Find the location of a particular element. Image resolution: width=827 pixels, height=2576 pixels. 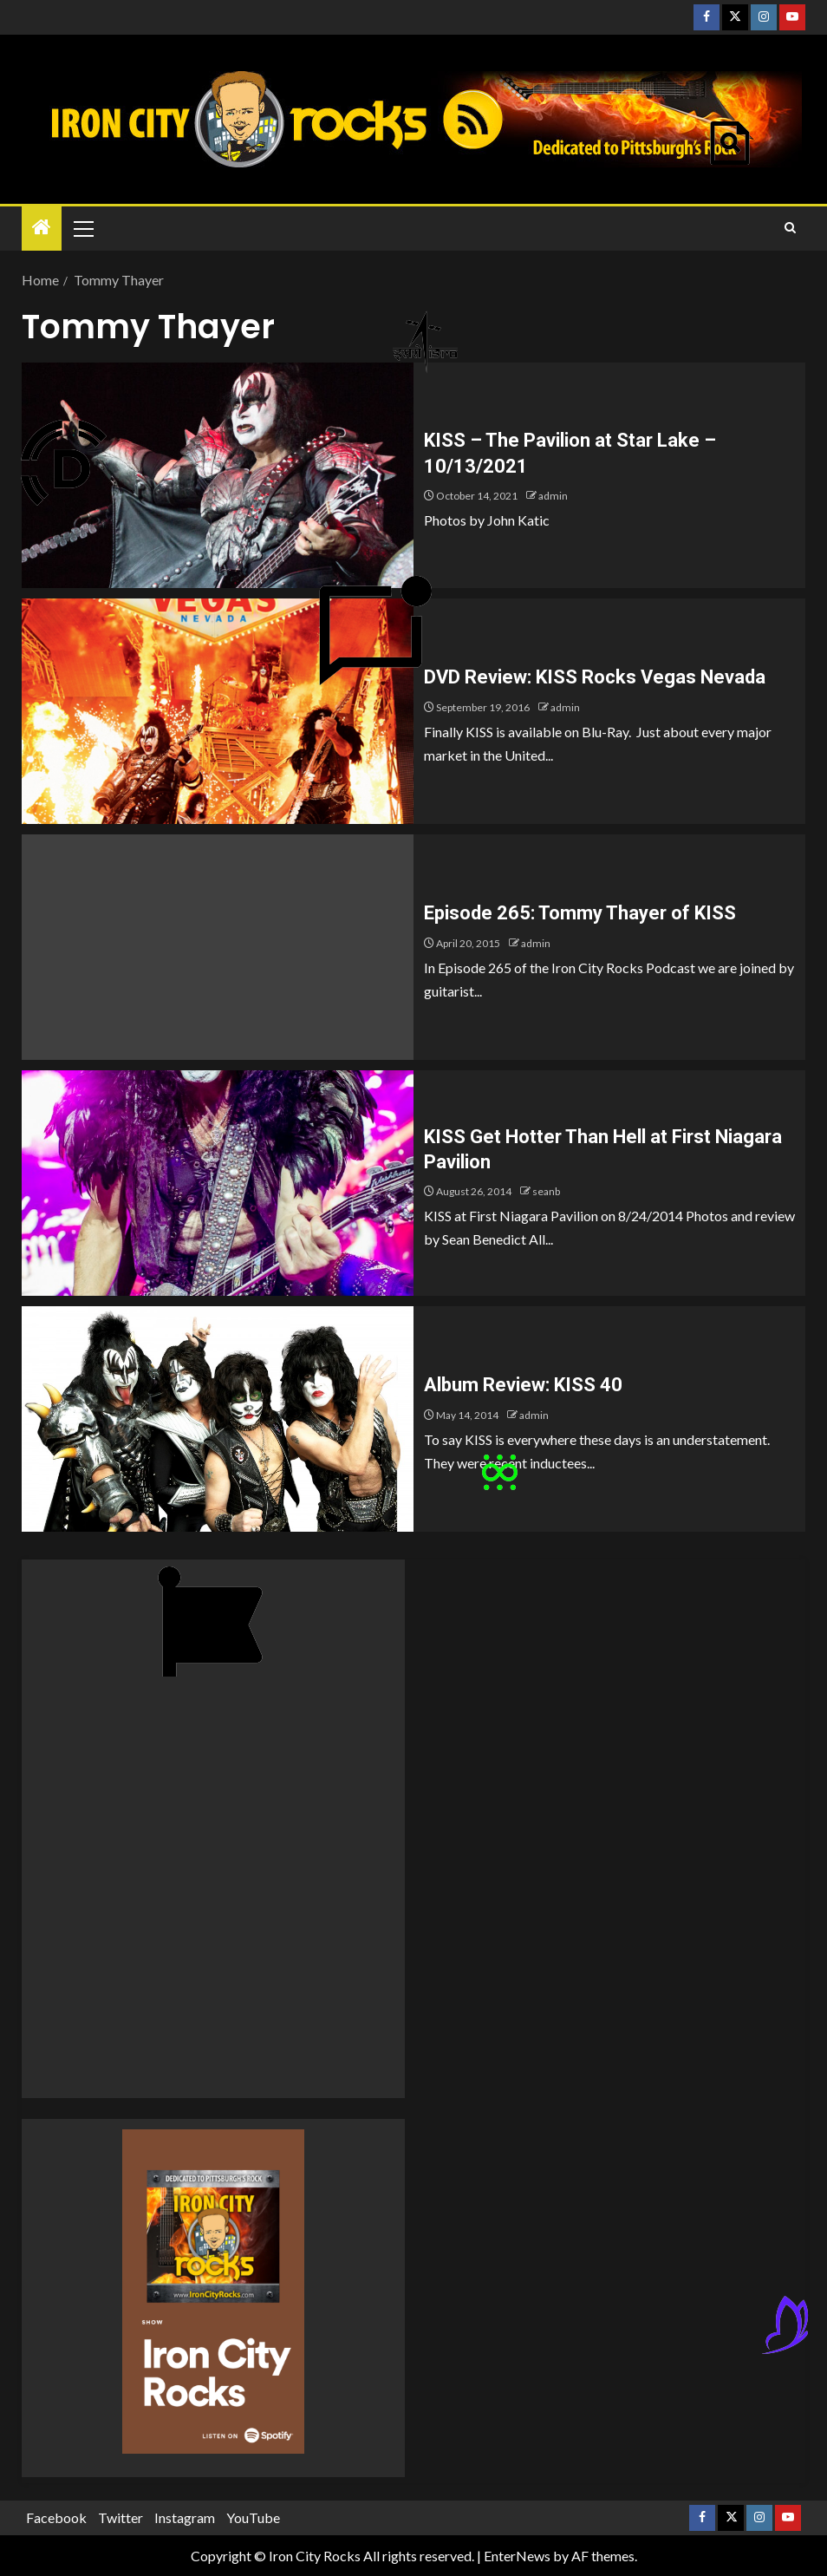

link to ISRO (Indian Space Research Organisation) website is located at coordinates (425, 342).